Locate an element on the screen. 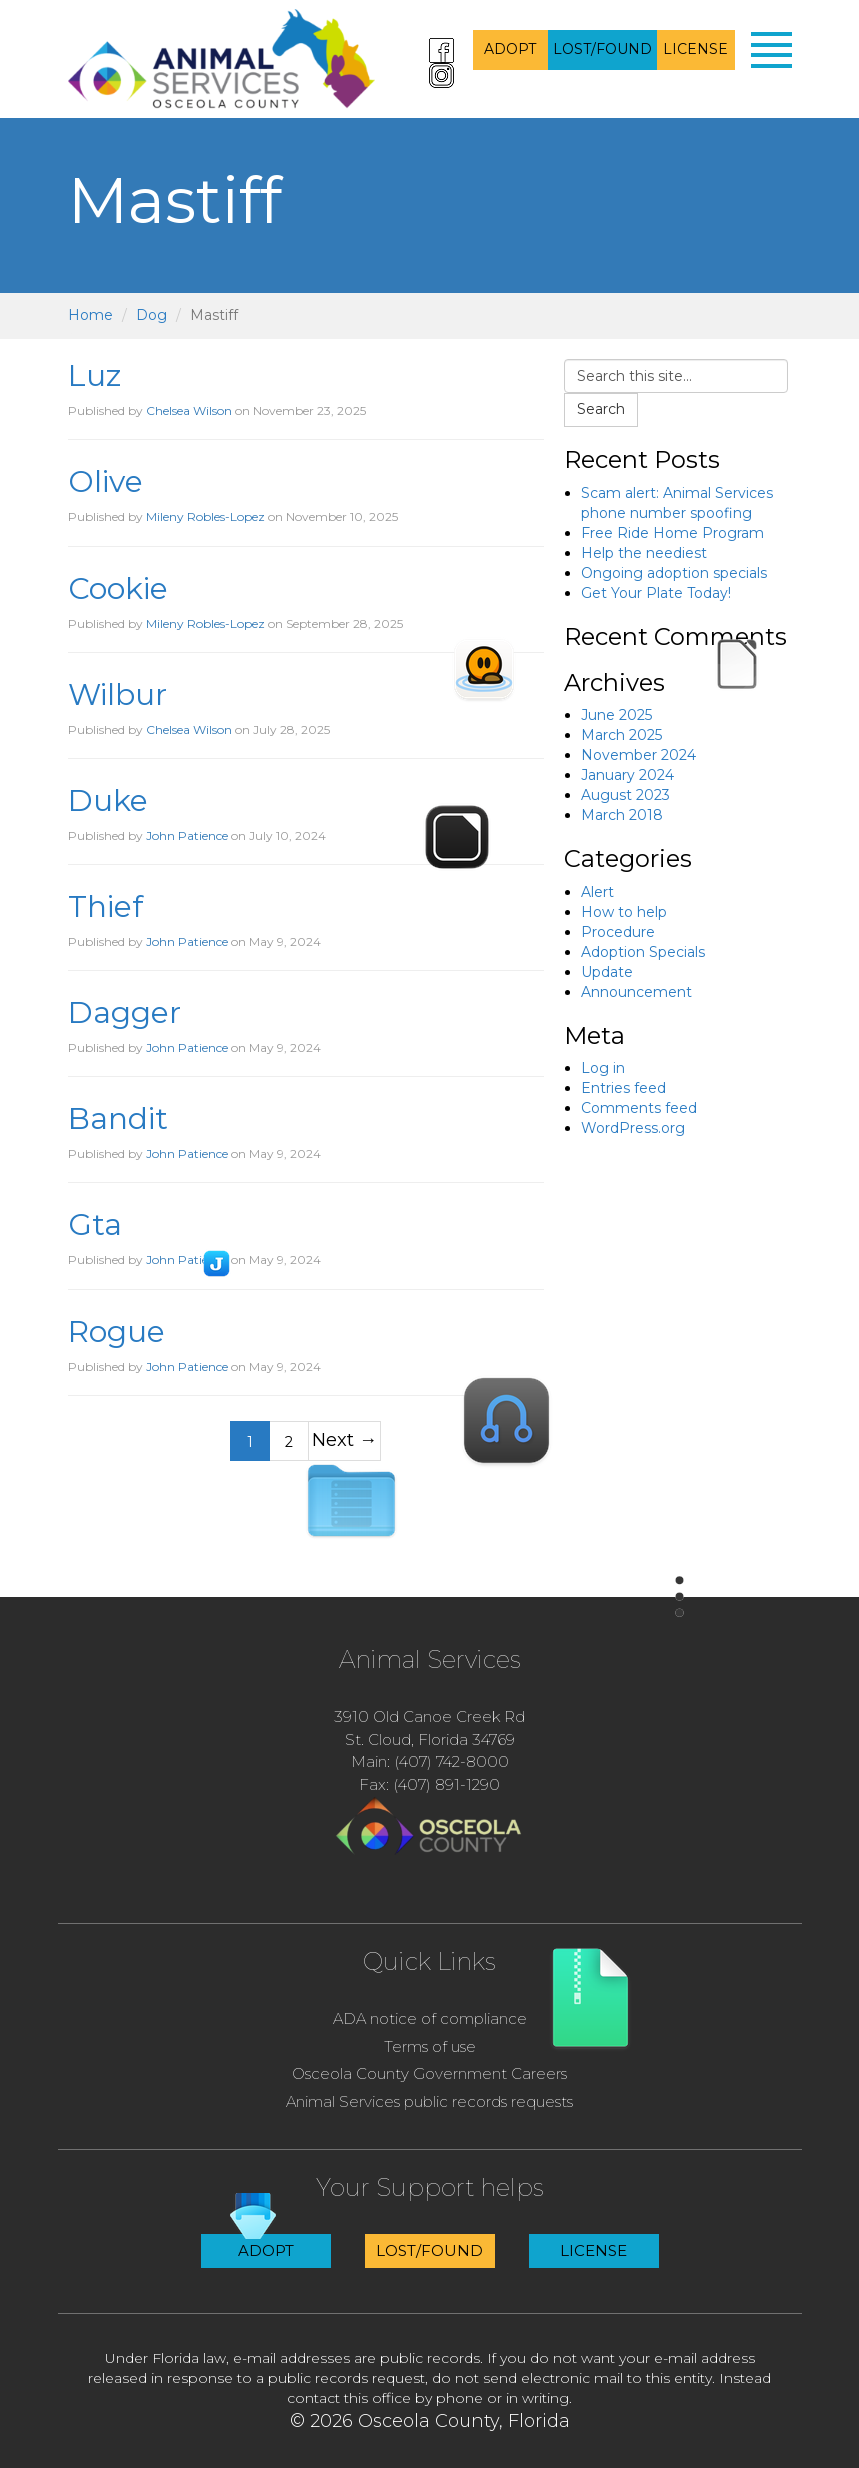  open LibreOffice application is located at coordinates (457, 837).